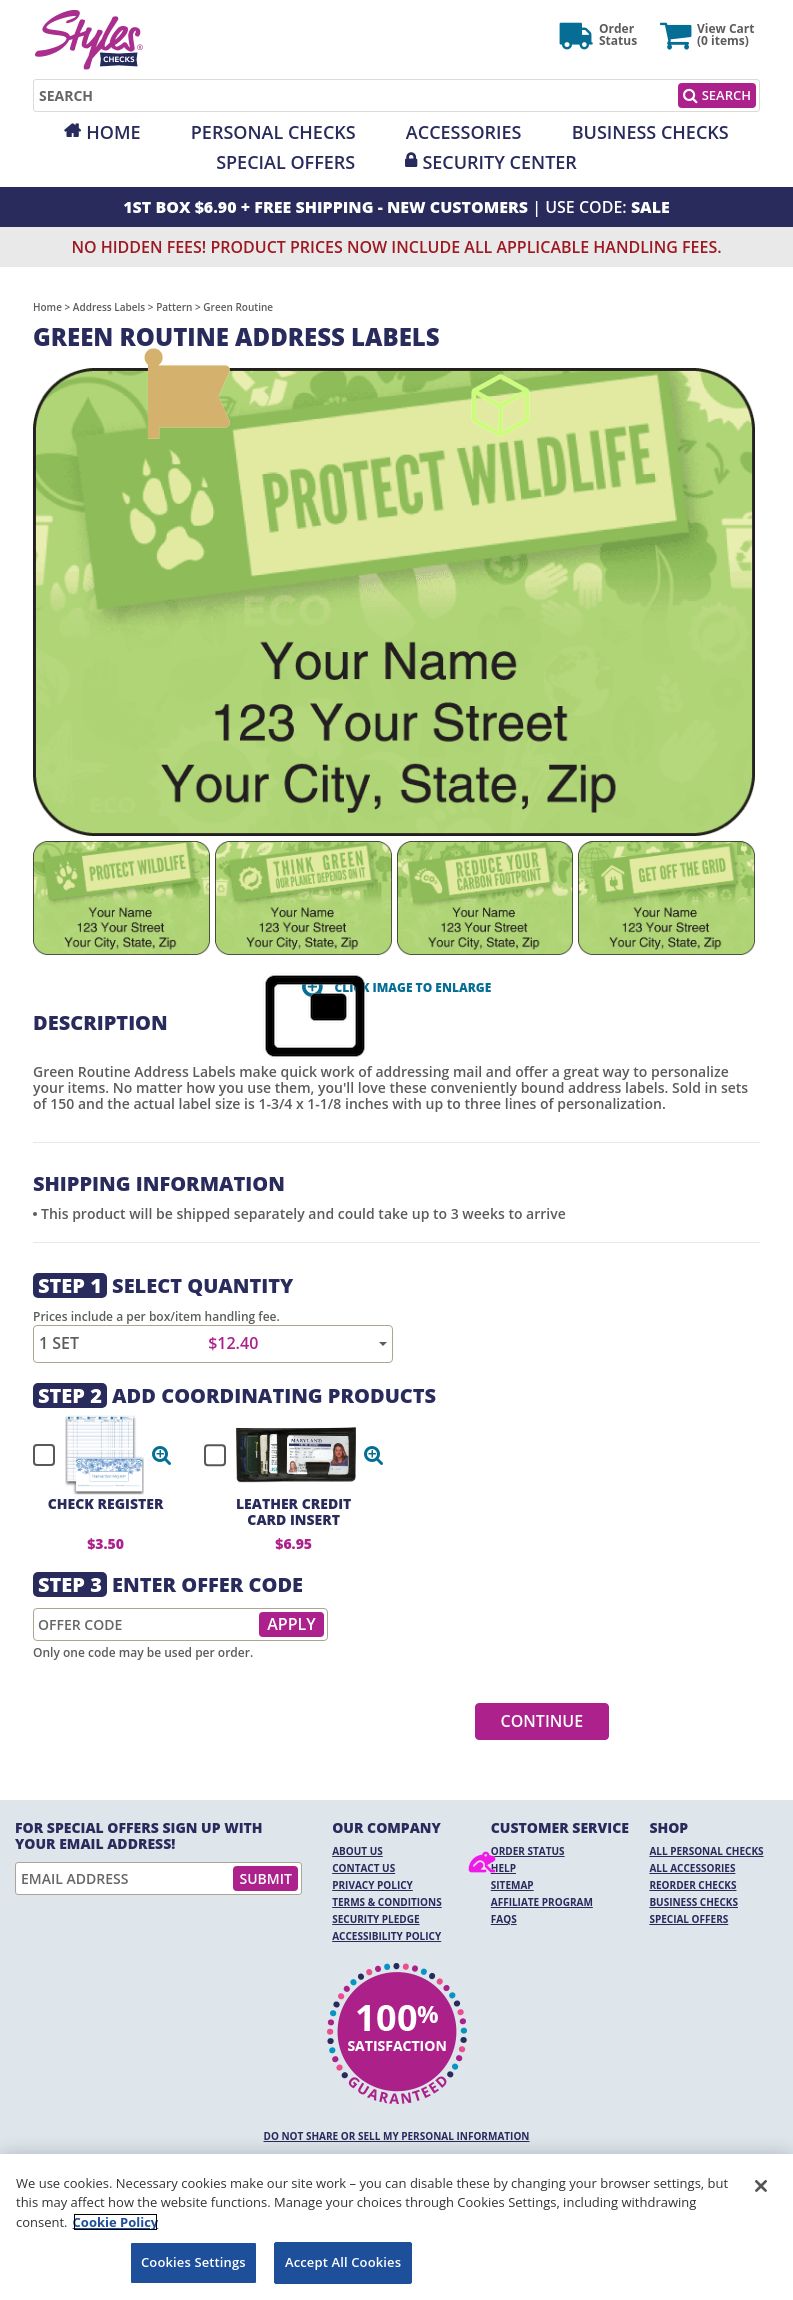  Describe the element at coordinates (187, 393) in the screenshot. I see `Font Awesome brand logo` at that location.